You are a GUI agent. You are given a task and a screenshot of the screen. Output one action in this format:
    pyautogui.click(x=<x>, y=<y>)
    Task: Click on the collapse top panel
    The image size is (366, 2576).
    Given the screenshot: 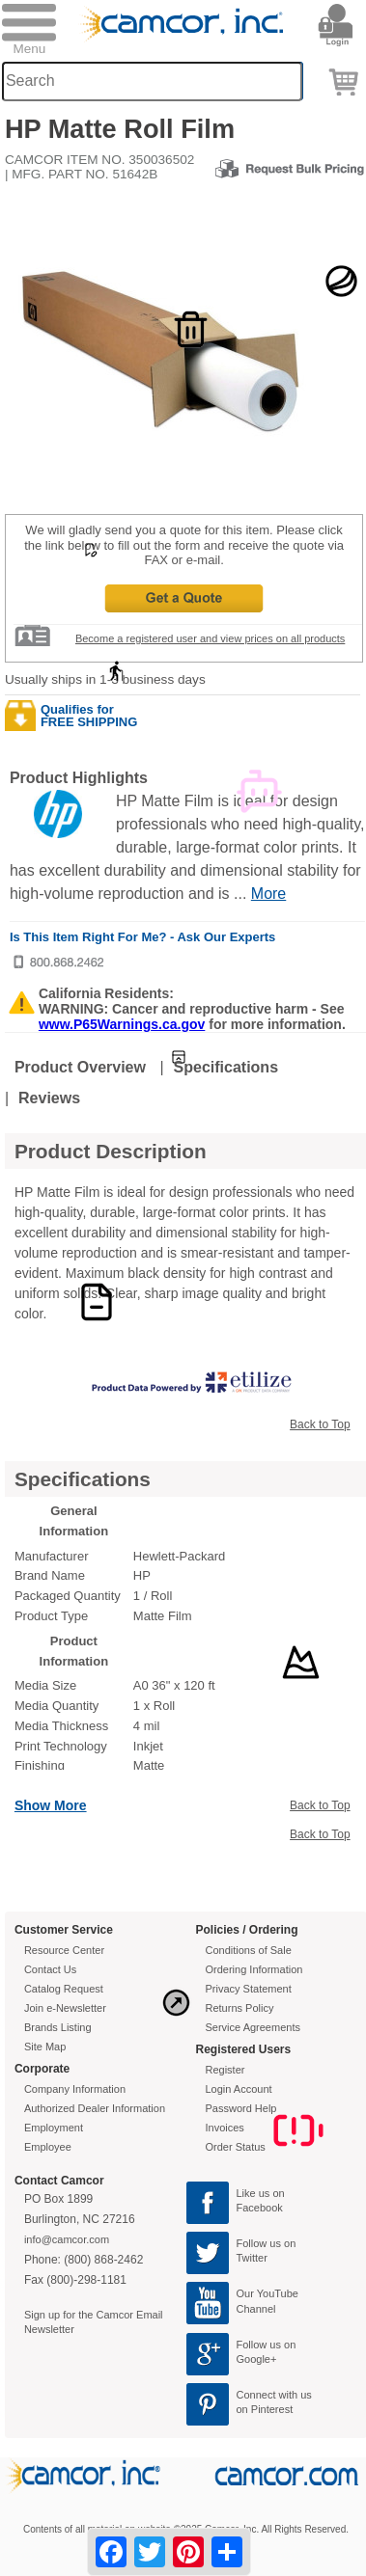 What is the action you would take?
    pyautogui.click(x=179, y=1057)
    